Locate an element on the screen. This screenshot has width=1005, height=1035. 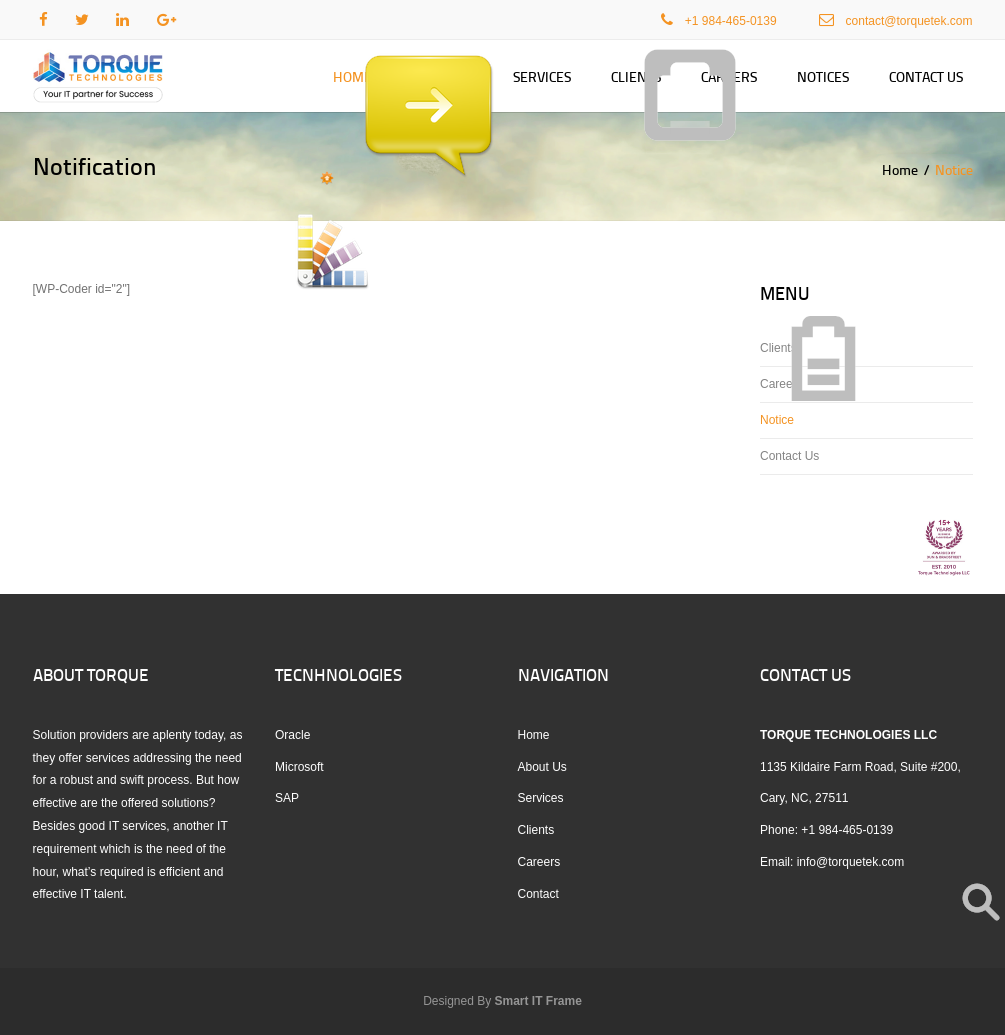
connect to a wired ethernet network is located at coordinates (690, 95).